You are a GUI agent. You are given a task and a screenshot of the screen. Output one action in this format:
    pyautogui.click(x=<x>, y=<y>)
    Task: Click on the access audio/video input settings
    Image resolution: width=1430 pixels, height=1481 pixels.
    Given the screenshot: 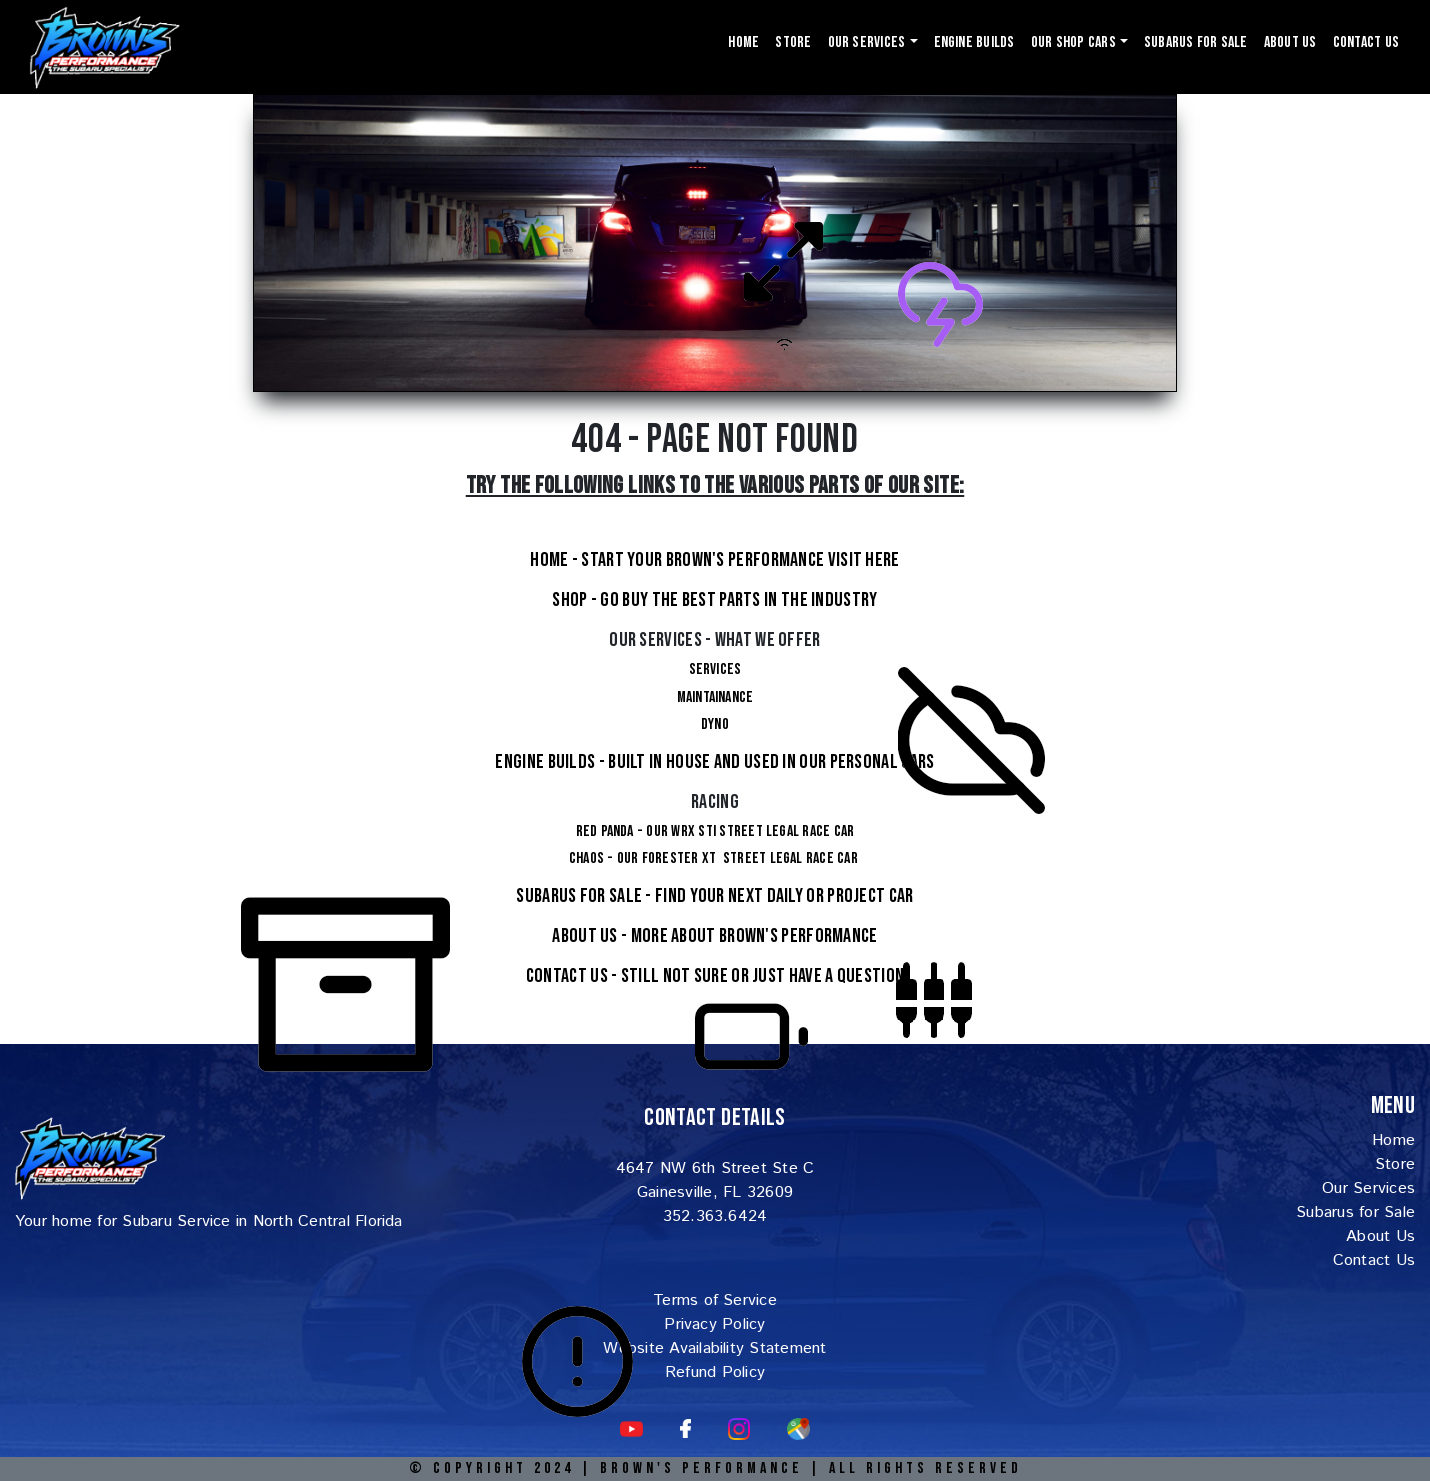 What is the action you would take?
    pyautogui.click(x=934, y=1000)
    